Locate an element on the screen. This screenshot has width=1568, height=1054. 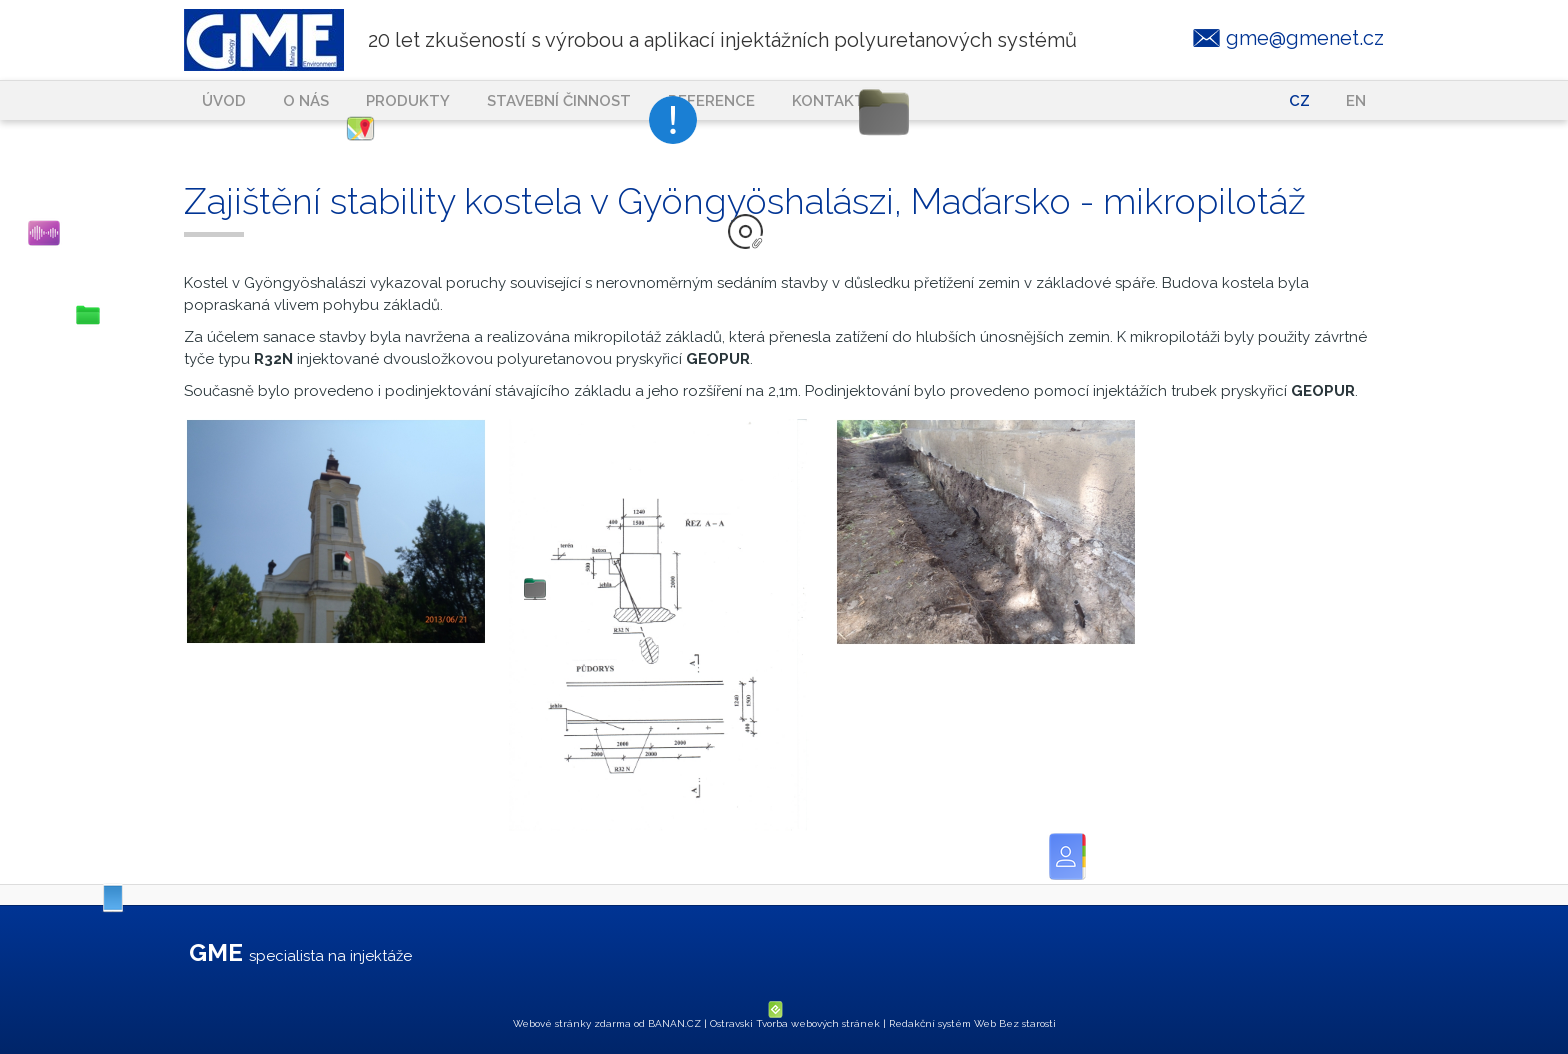
access a remote or network folder is located at coordinates (535, 589).